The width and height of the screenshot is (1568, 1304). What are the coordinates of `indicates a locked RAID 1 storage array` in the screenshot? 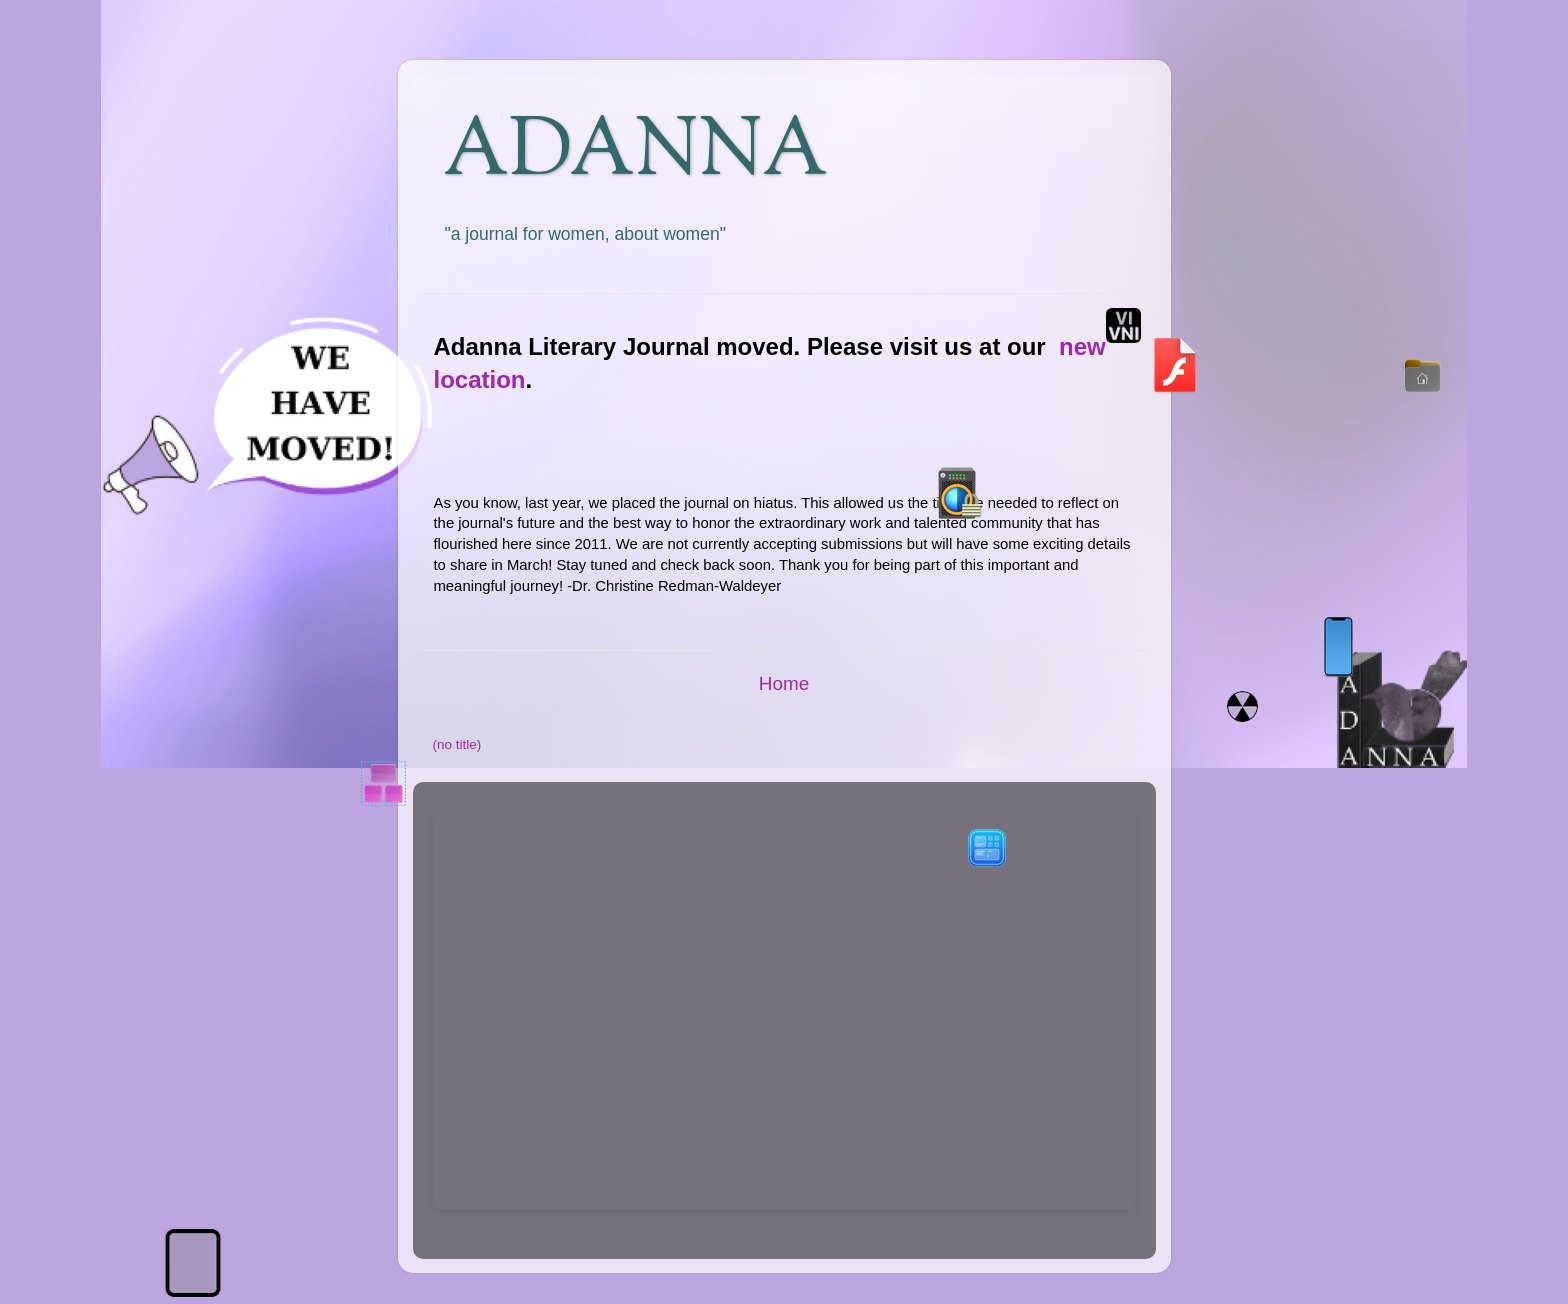 It's located at (957, 493).